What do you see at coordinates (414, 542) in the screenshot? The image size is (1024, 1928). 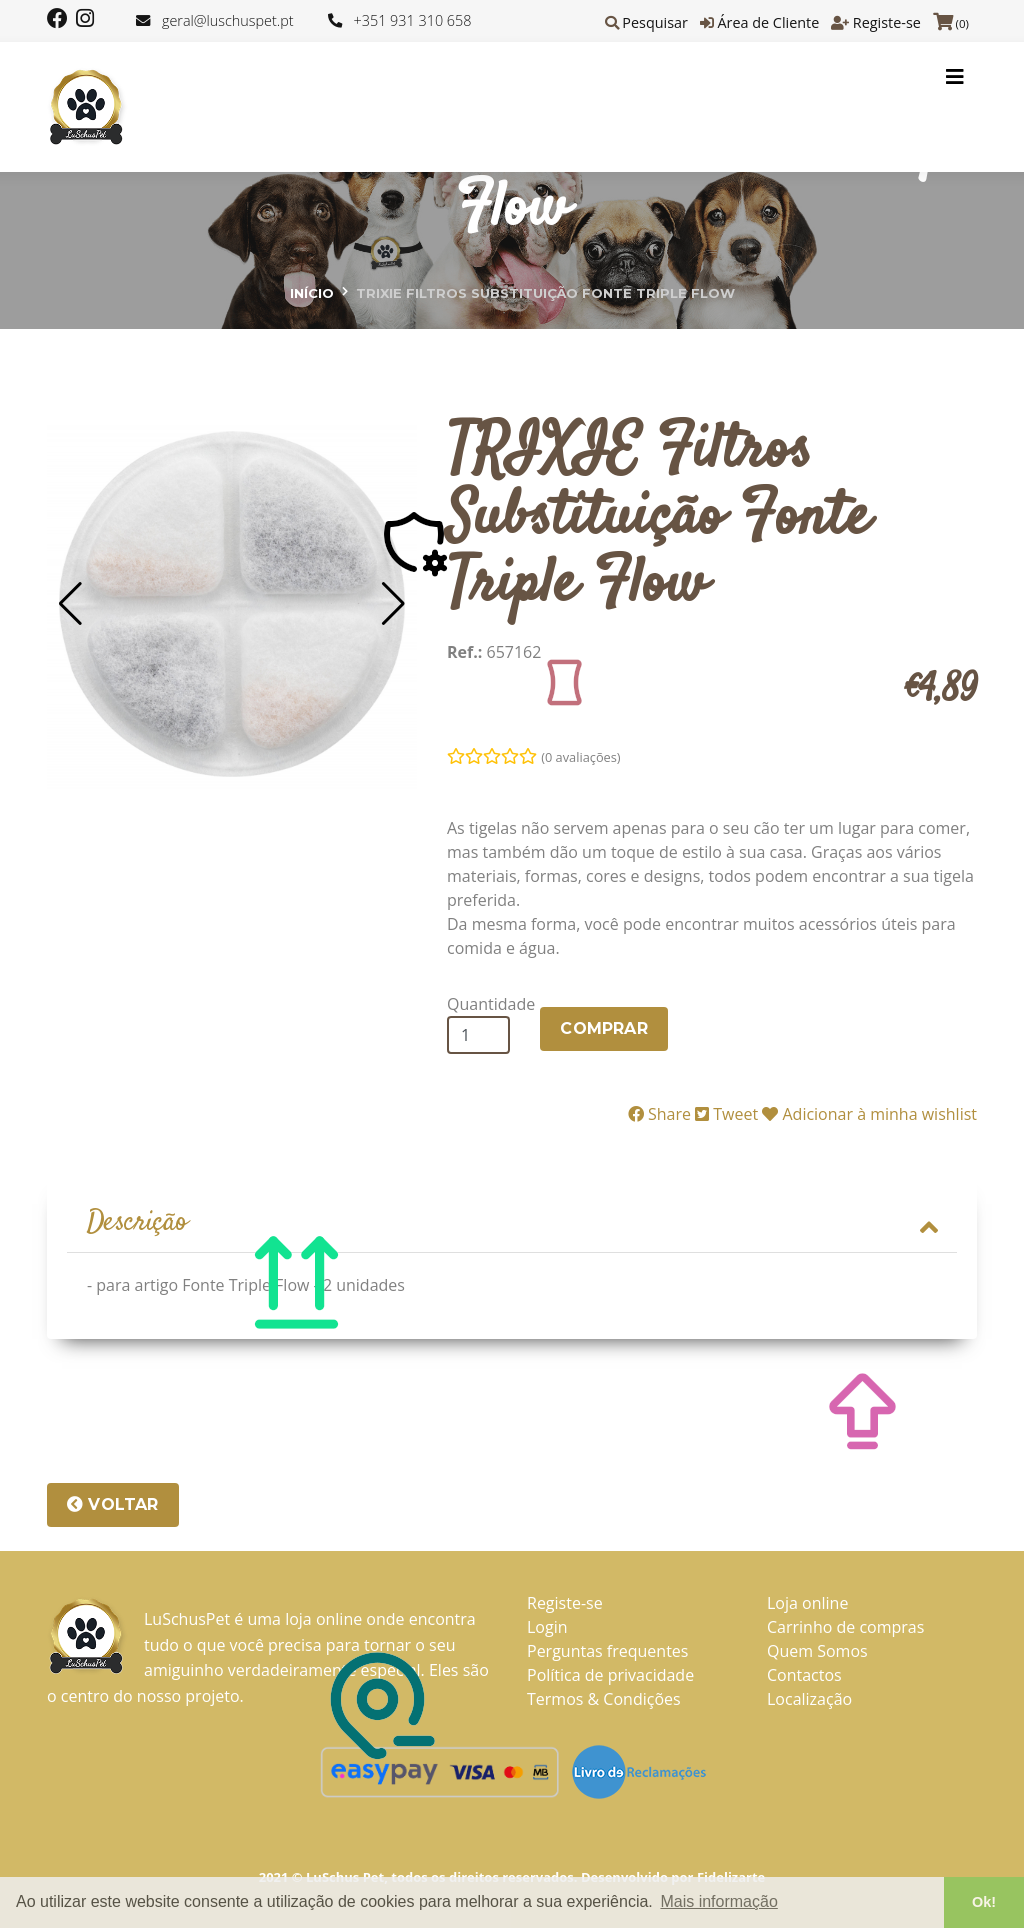 I see `access security settings` at bounding box center [414, 542].